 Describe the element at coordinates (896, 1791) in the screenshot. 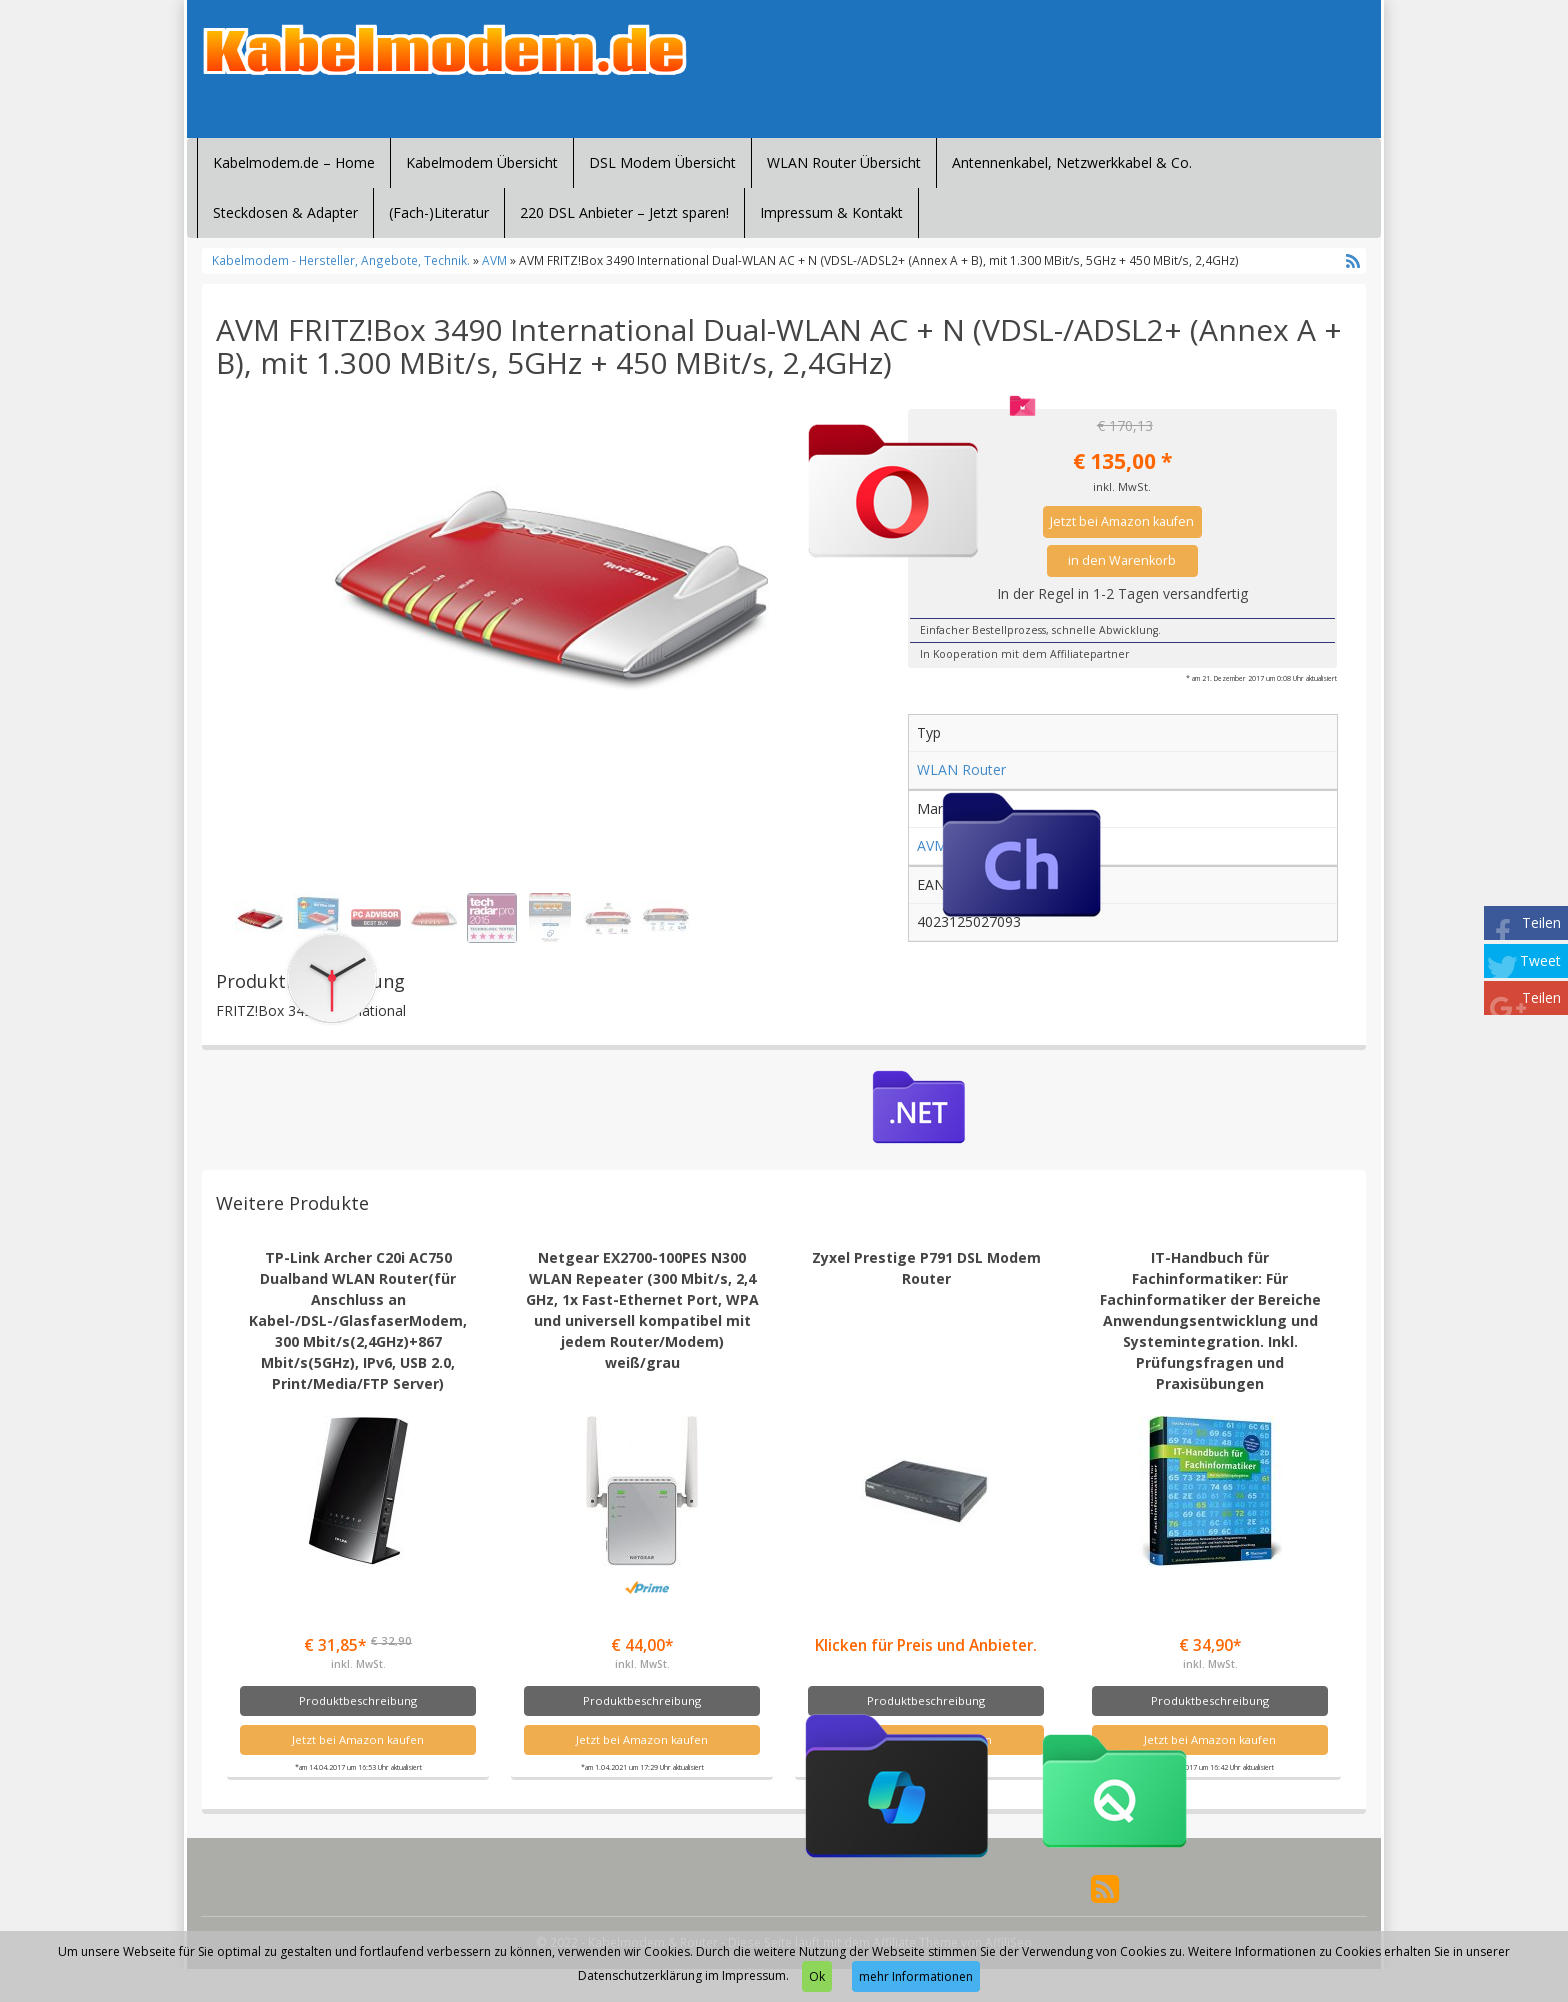

I see `open folder containing Microsoft Copilot files` at that location.